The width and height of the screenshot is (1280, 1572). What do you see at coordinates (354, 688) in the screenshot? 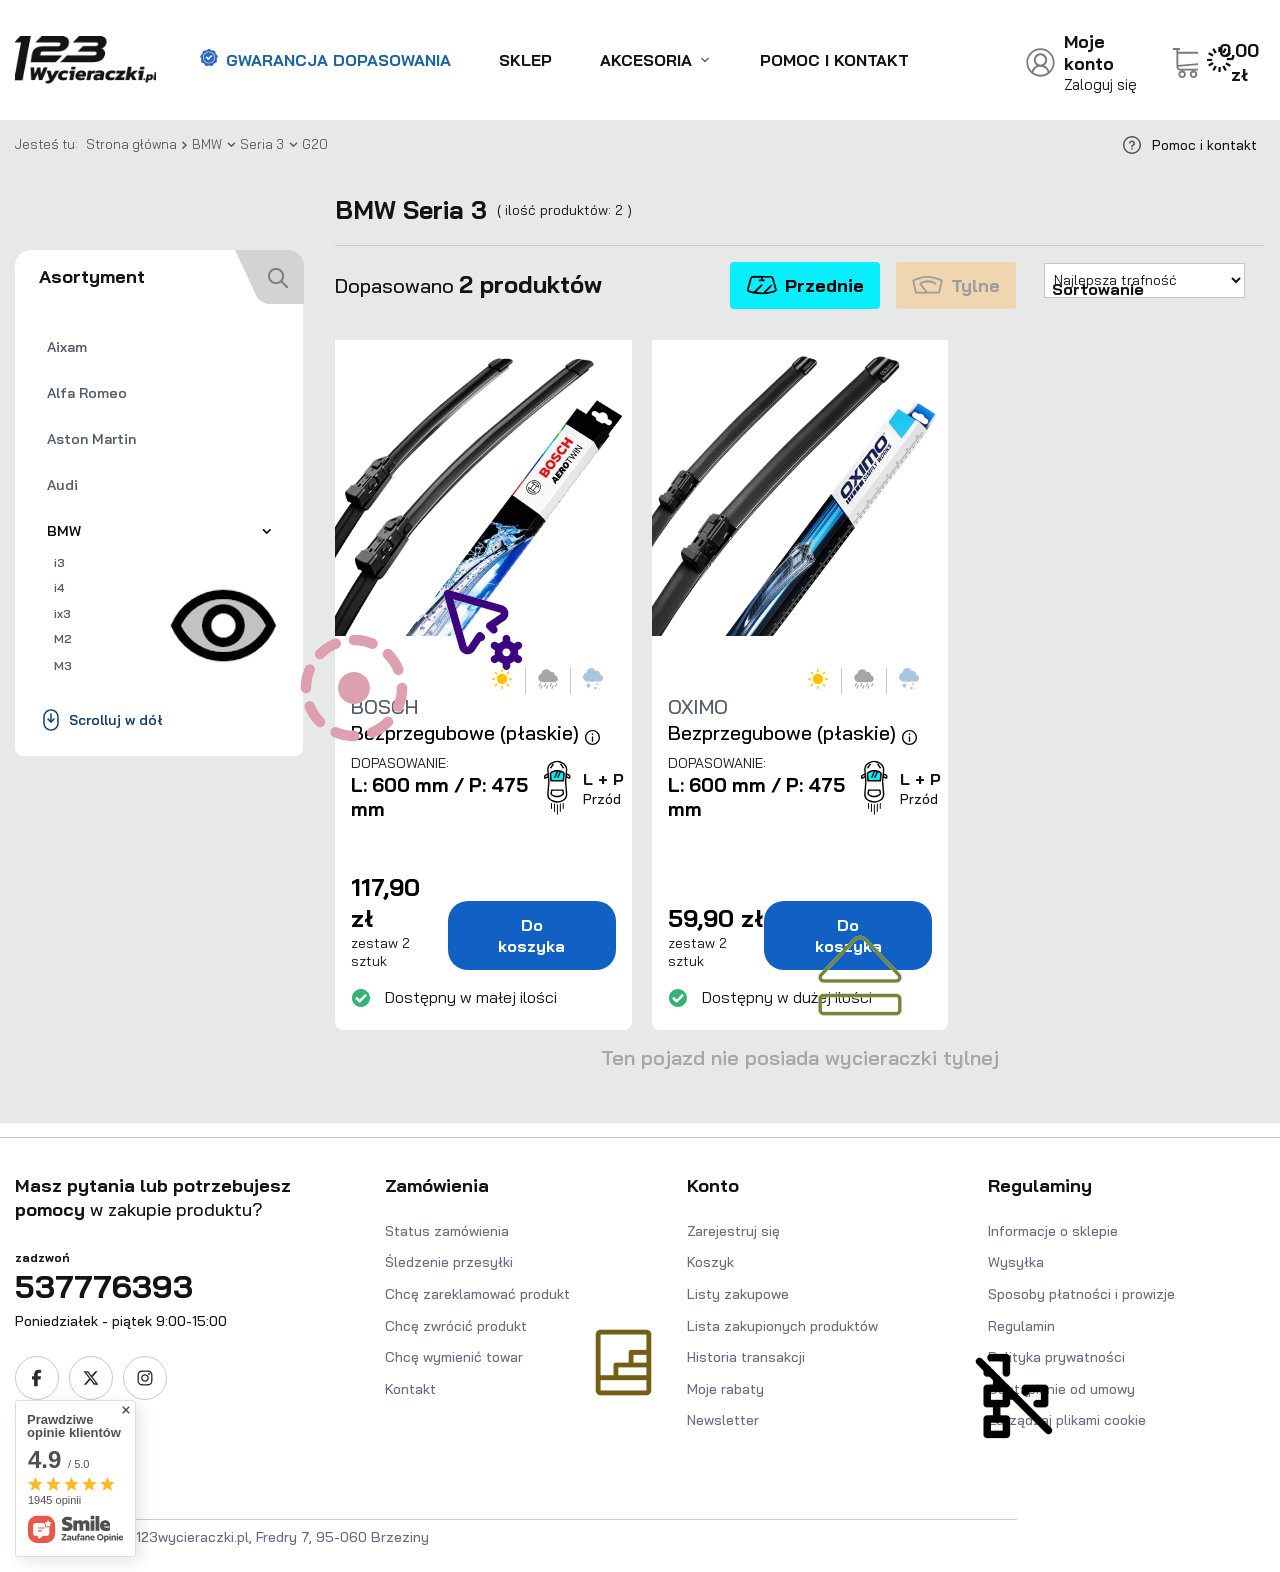
I see `apply tilt-shift blur effect to photo` at bounding box center [354, 688].